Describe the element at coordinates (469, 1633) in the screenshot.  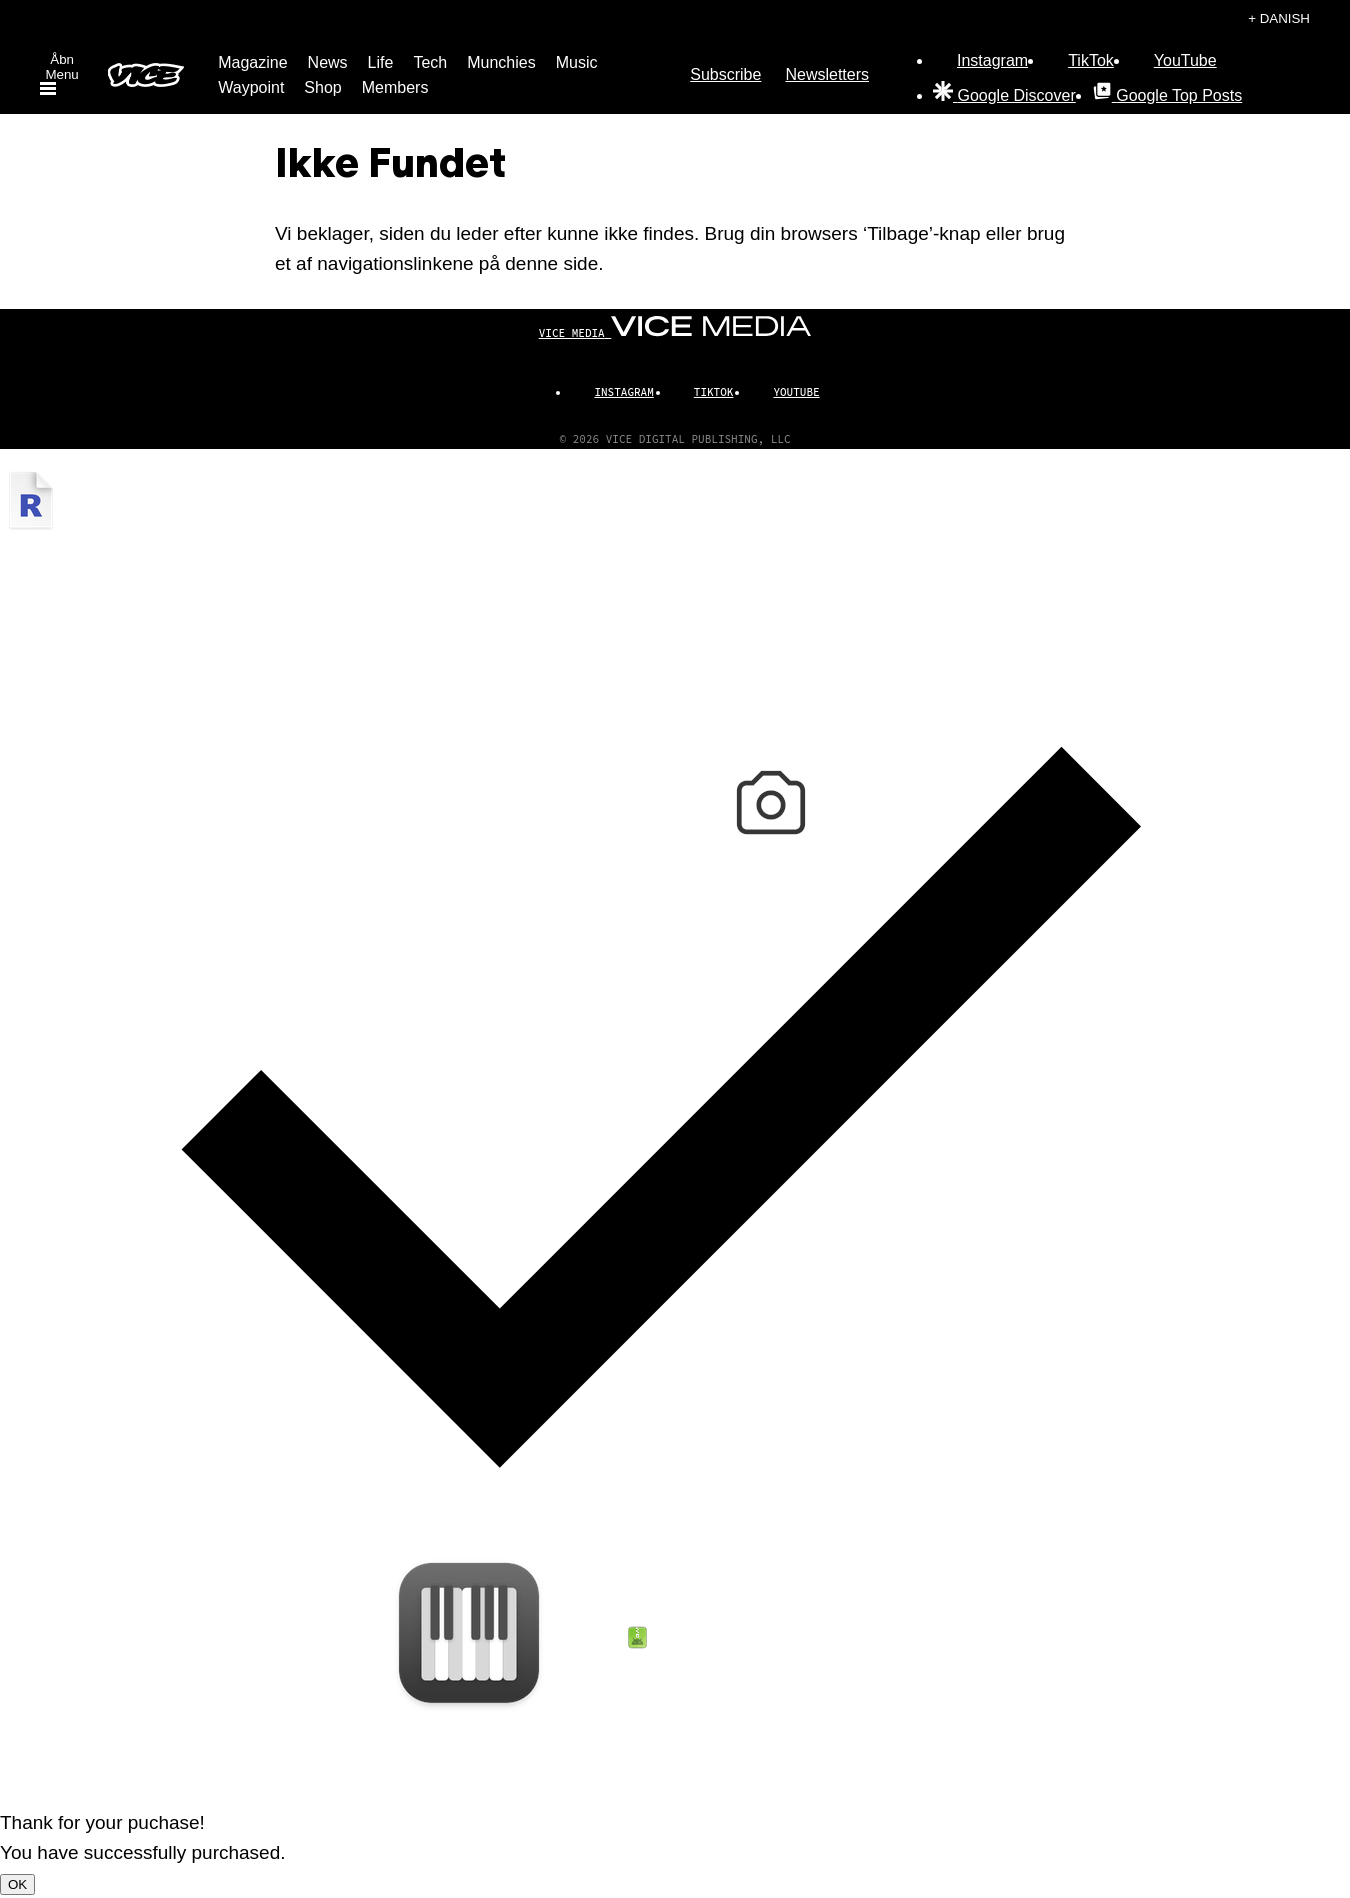
I see `open virtual midi piano keyboard app` at that location.